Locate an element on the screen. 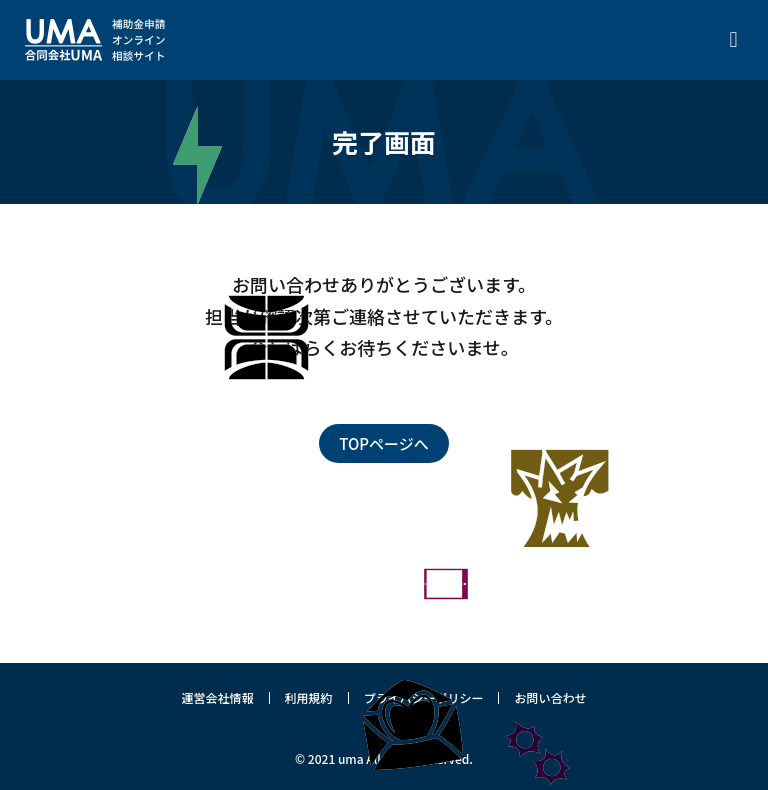  indicates electric or battery power is located at coordinates (197, 155).